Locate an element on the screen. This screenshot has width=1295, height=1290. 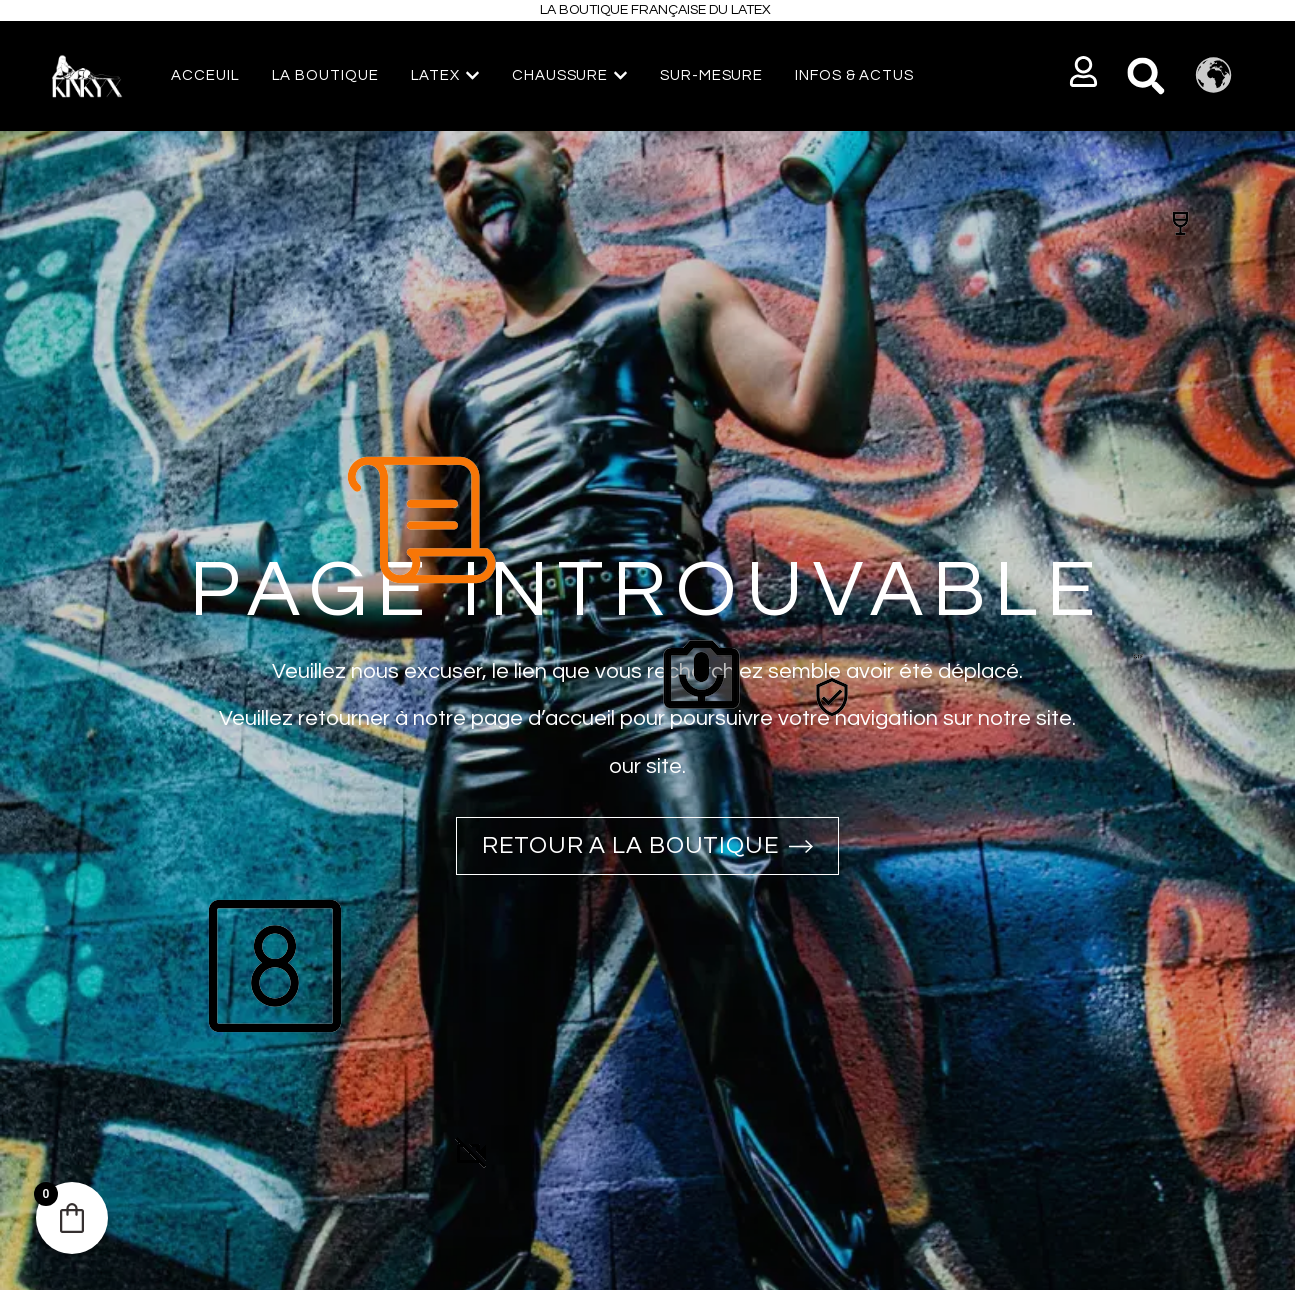
grant camera and microphone permissions is located at coordinates (701, 674).